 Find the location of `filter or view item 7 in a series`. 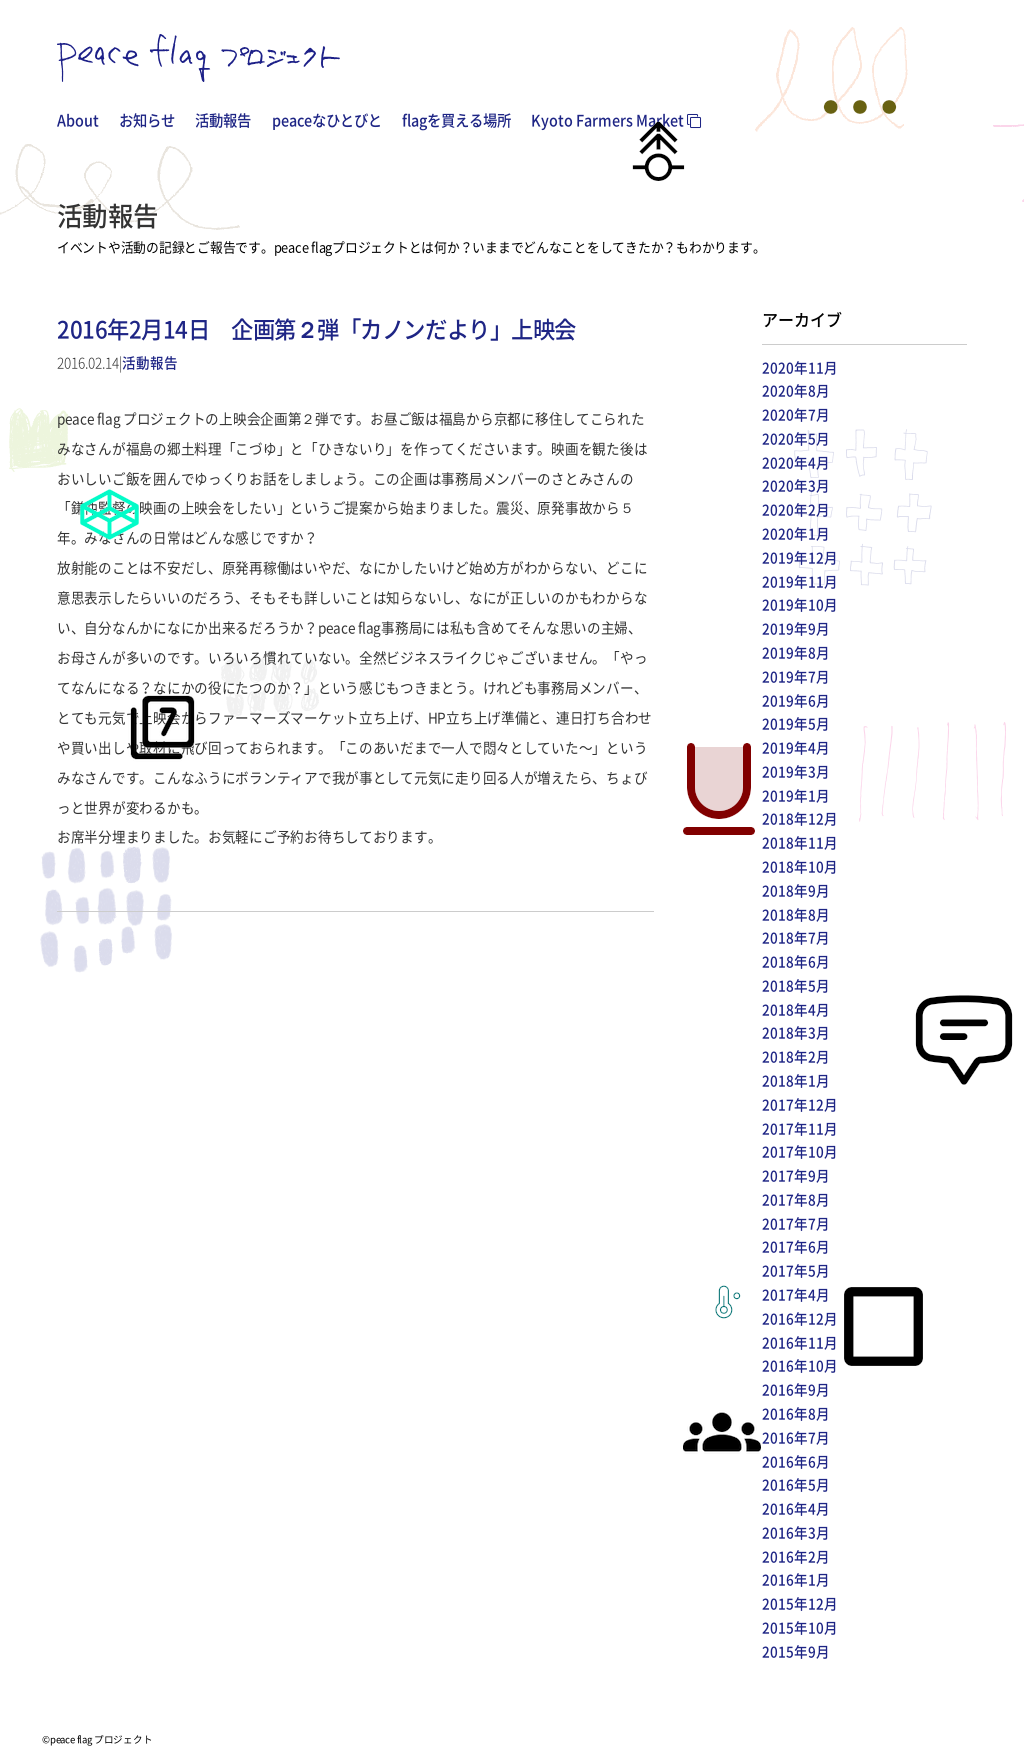

filter or view item 7 in a series is located at coordinates (162, 727).